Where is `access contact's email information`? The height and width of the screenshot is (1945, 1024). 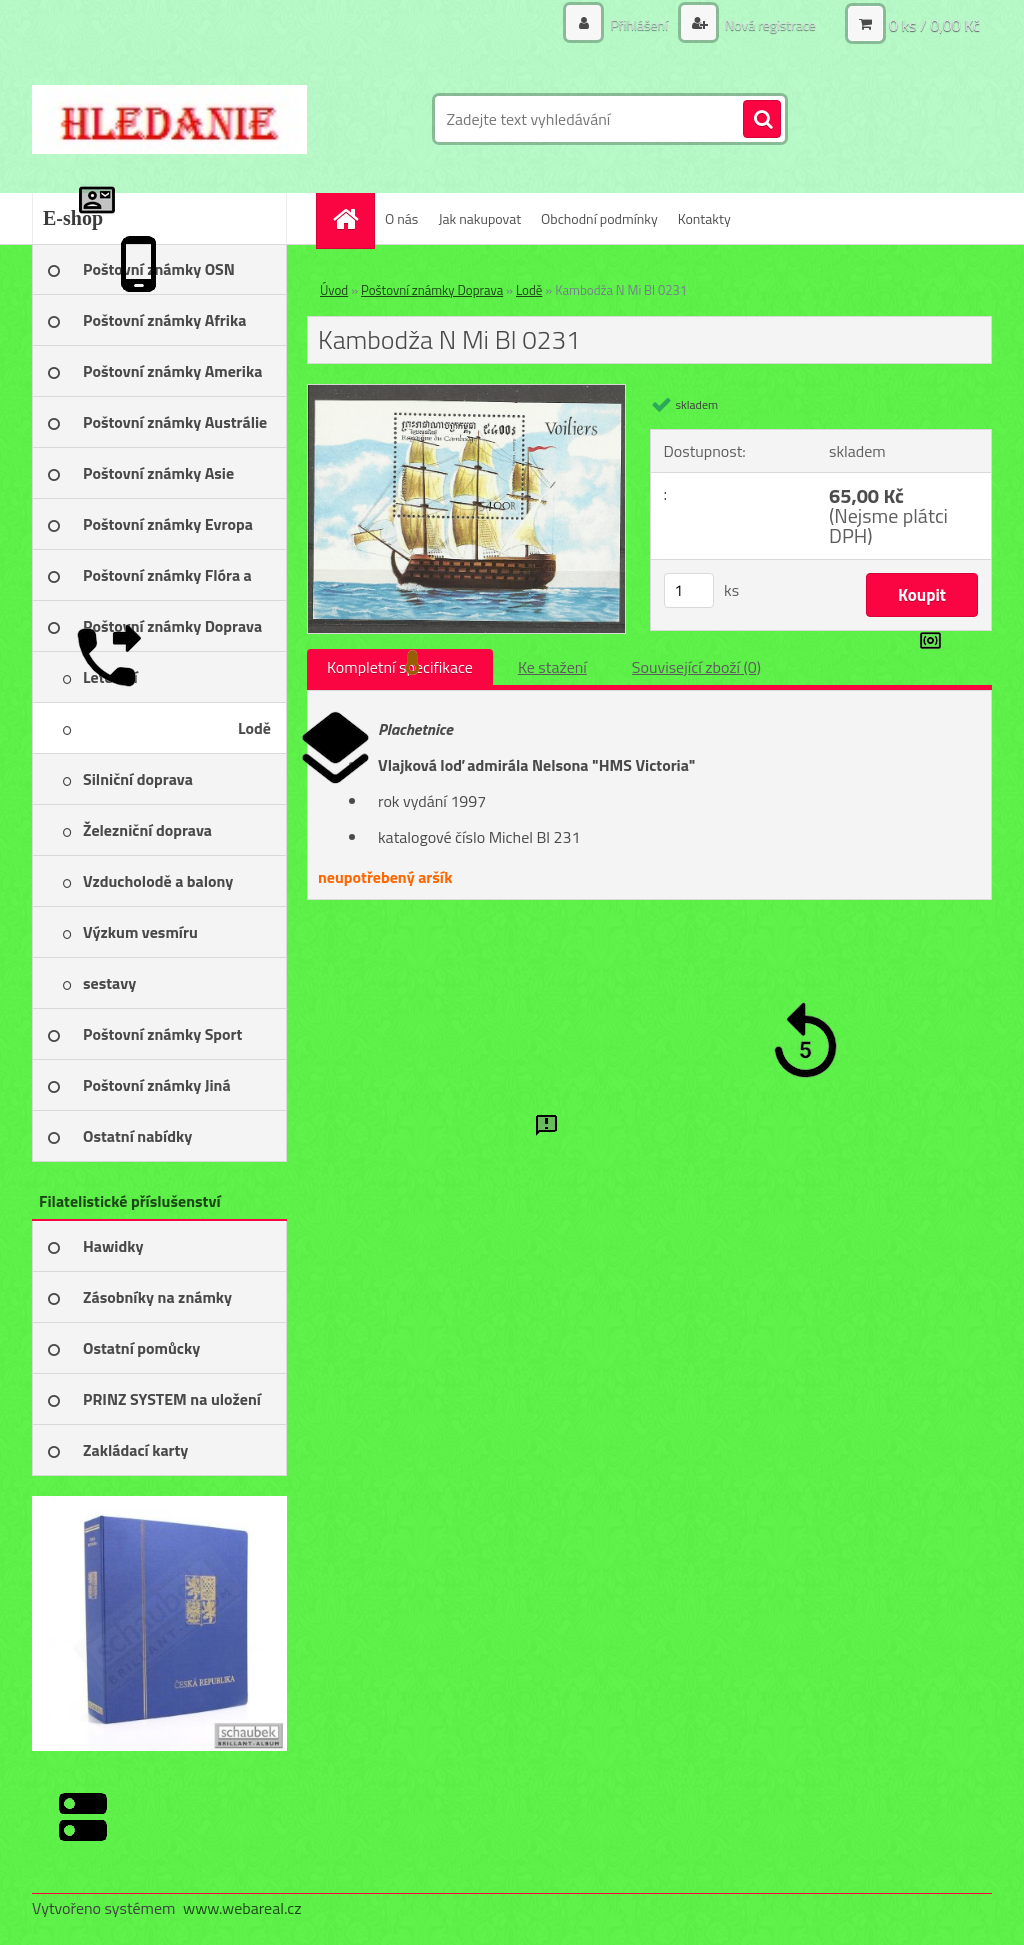 access contact's email information is located at coordinates (97, 200).